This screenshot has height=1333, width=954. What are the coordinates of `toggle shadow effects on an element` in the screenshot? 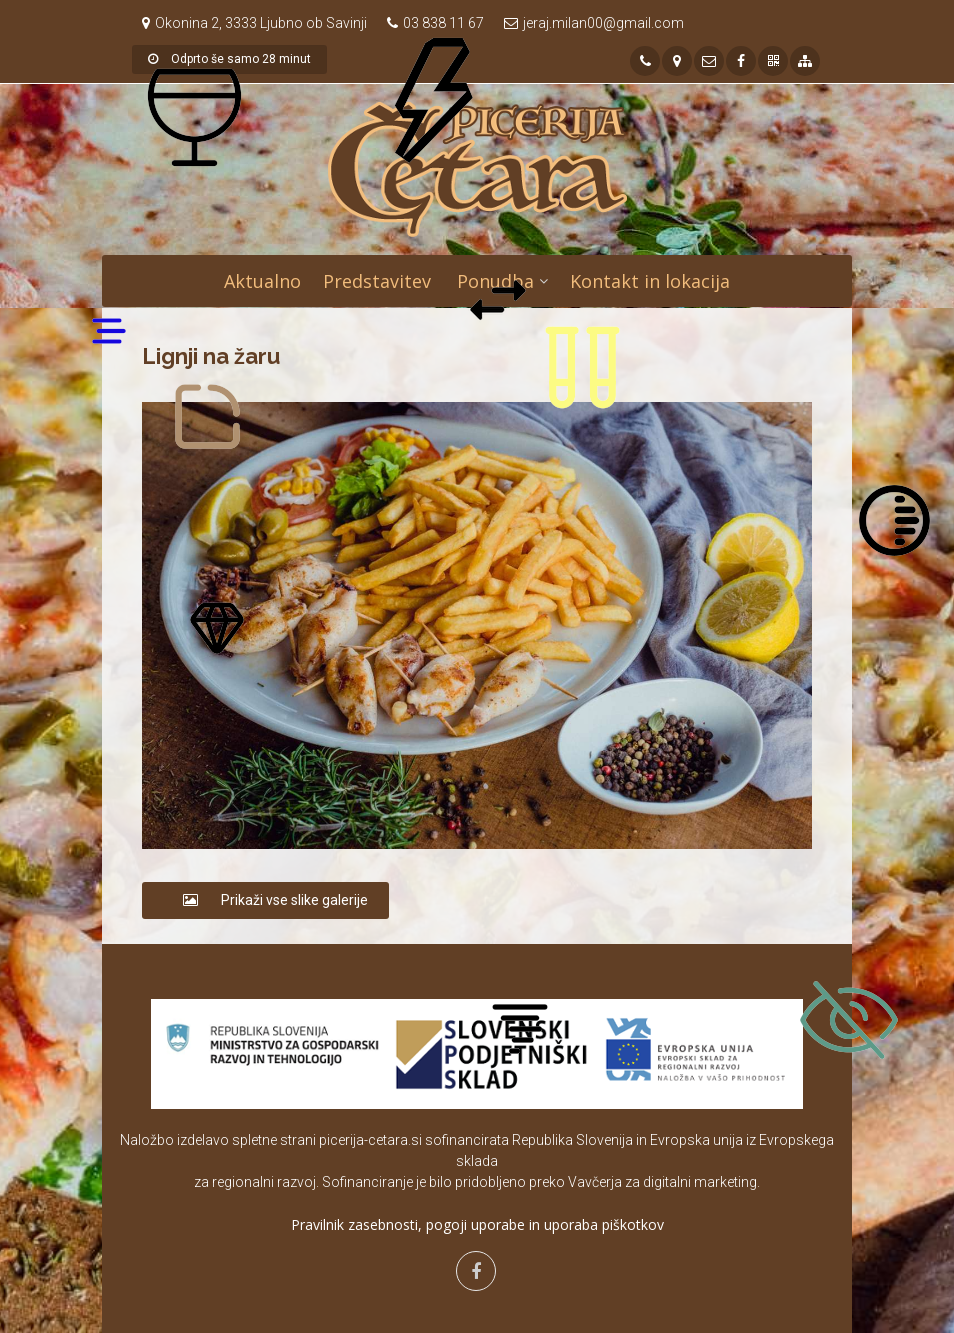 It's located at (894, 520).